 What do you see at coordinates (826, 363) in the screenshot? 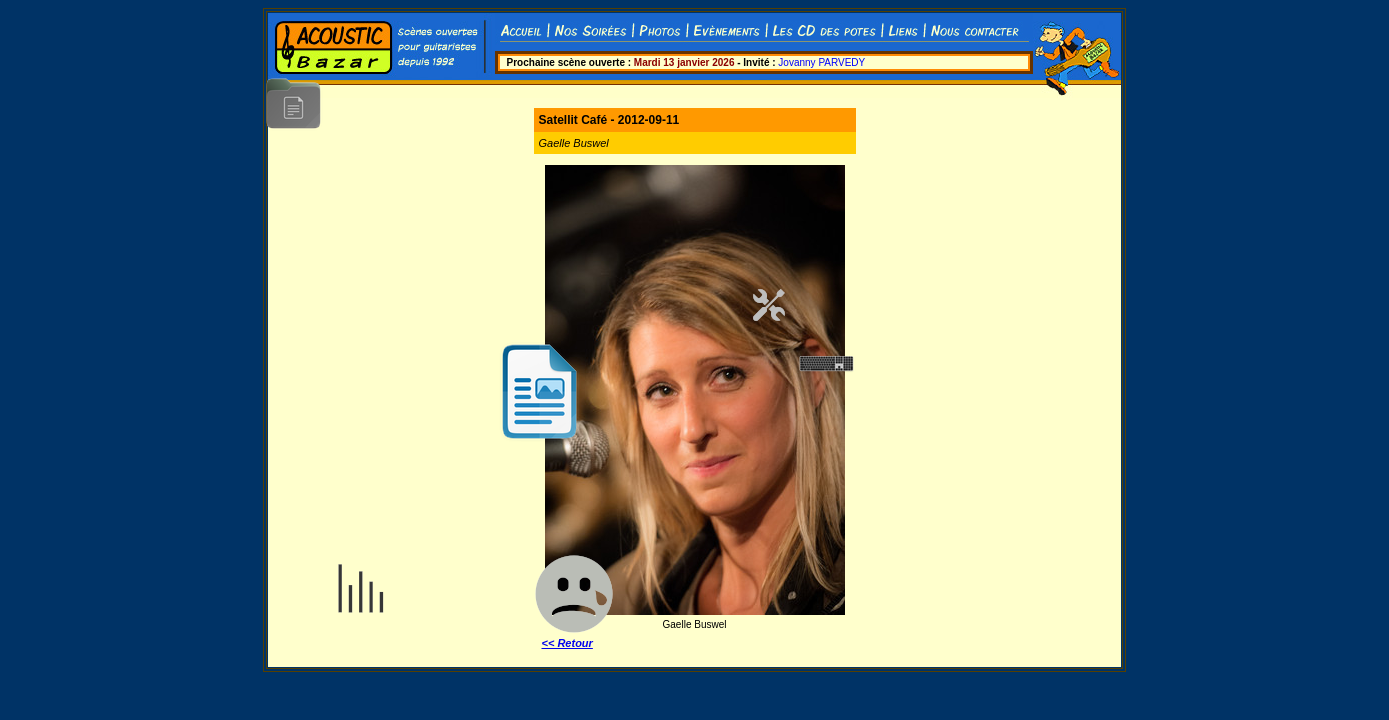
I see `apple magic keyboard with numeric keypad in silver and black` at bounding box center [826, 363].